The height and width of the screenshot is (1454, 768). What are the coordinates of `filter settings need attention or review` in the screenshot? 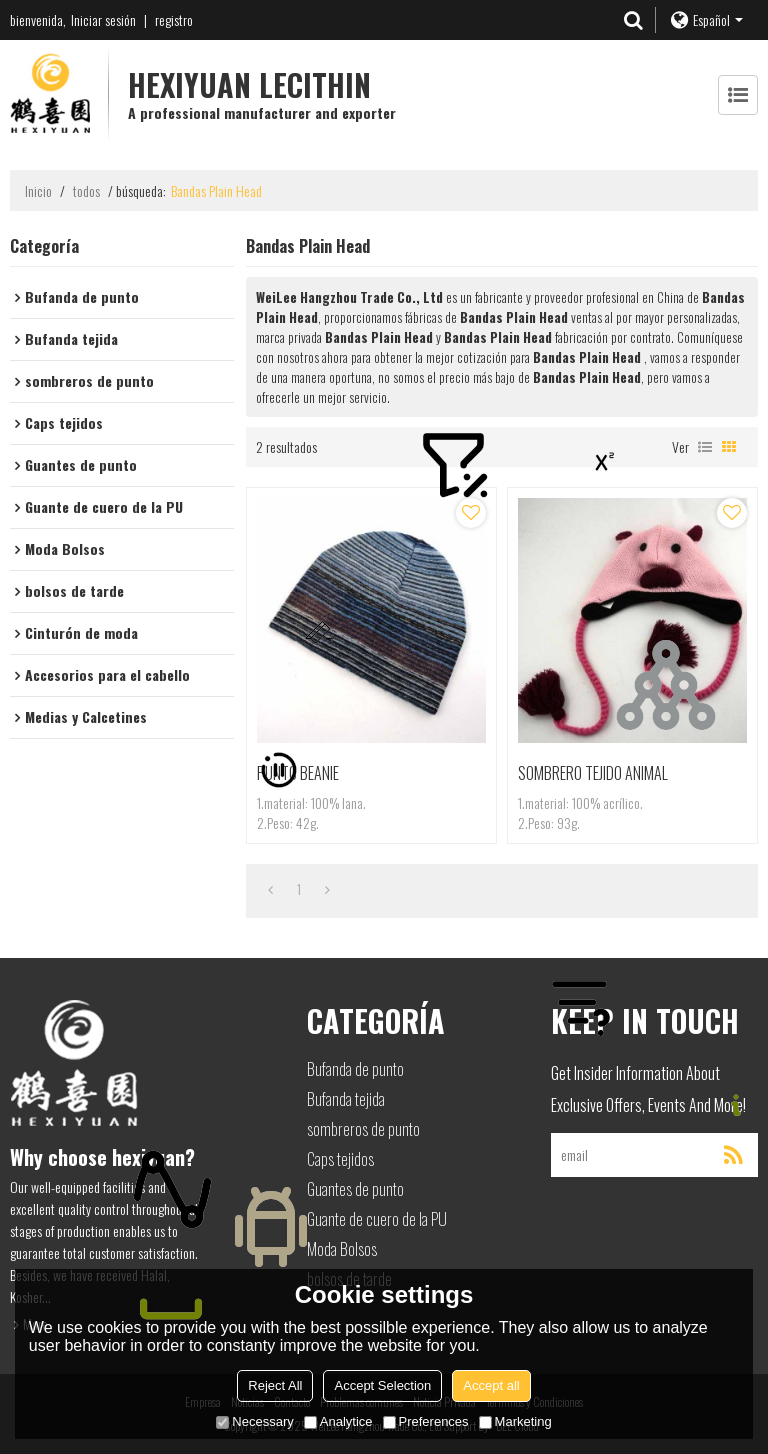 It's located at (579, 1002).